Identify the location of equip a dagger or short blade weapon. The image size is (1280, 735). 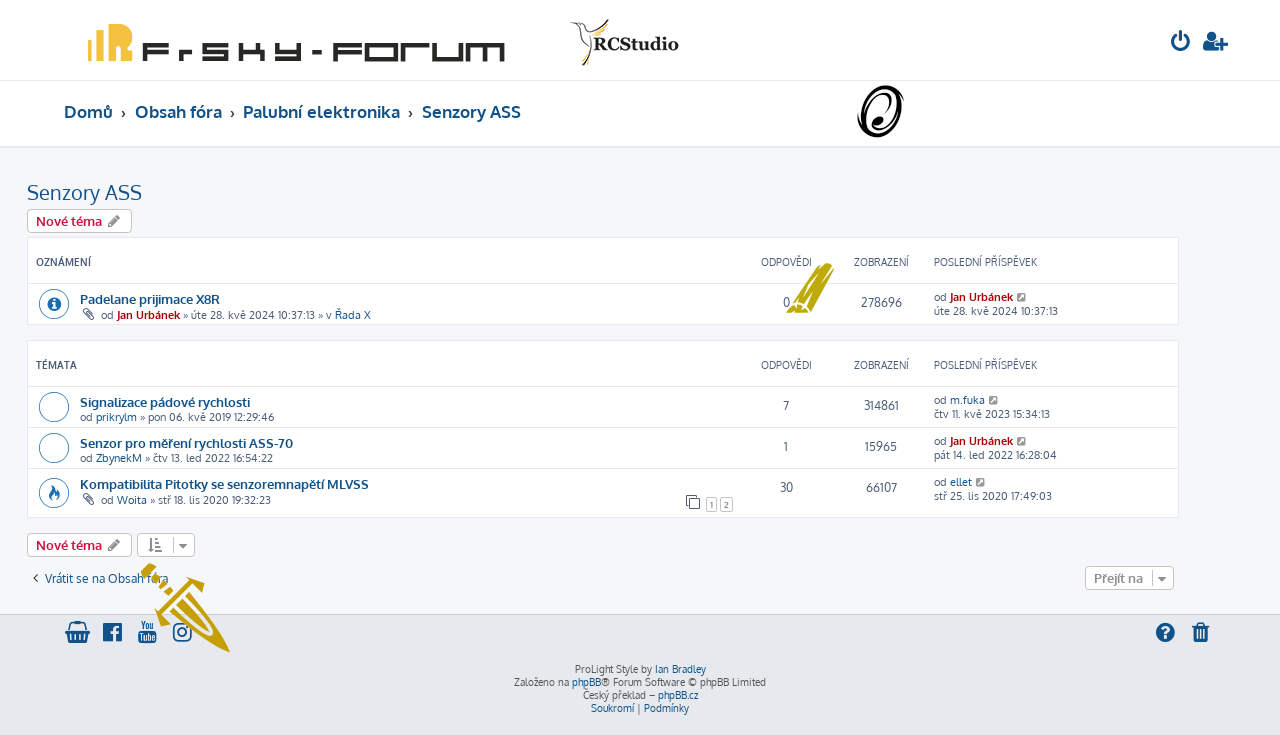
(185, 608).